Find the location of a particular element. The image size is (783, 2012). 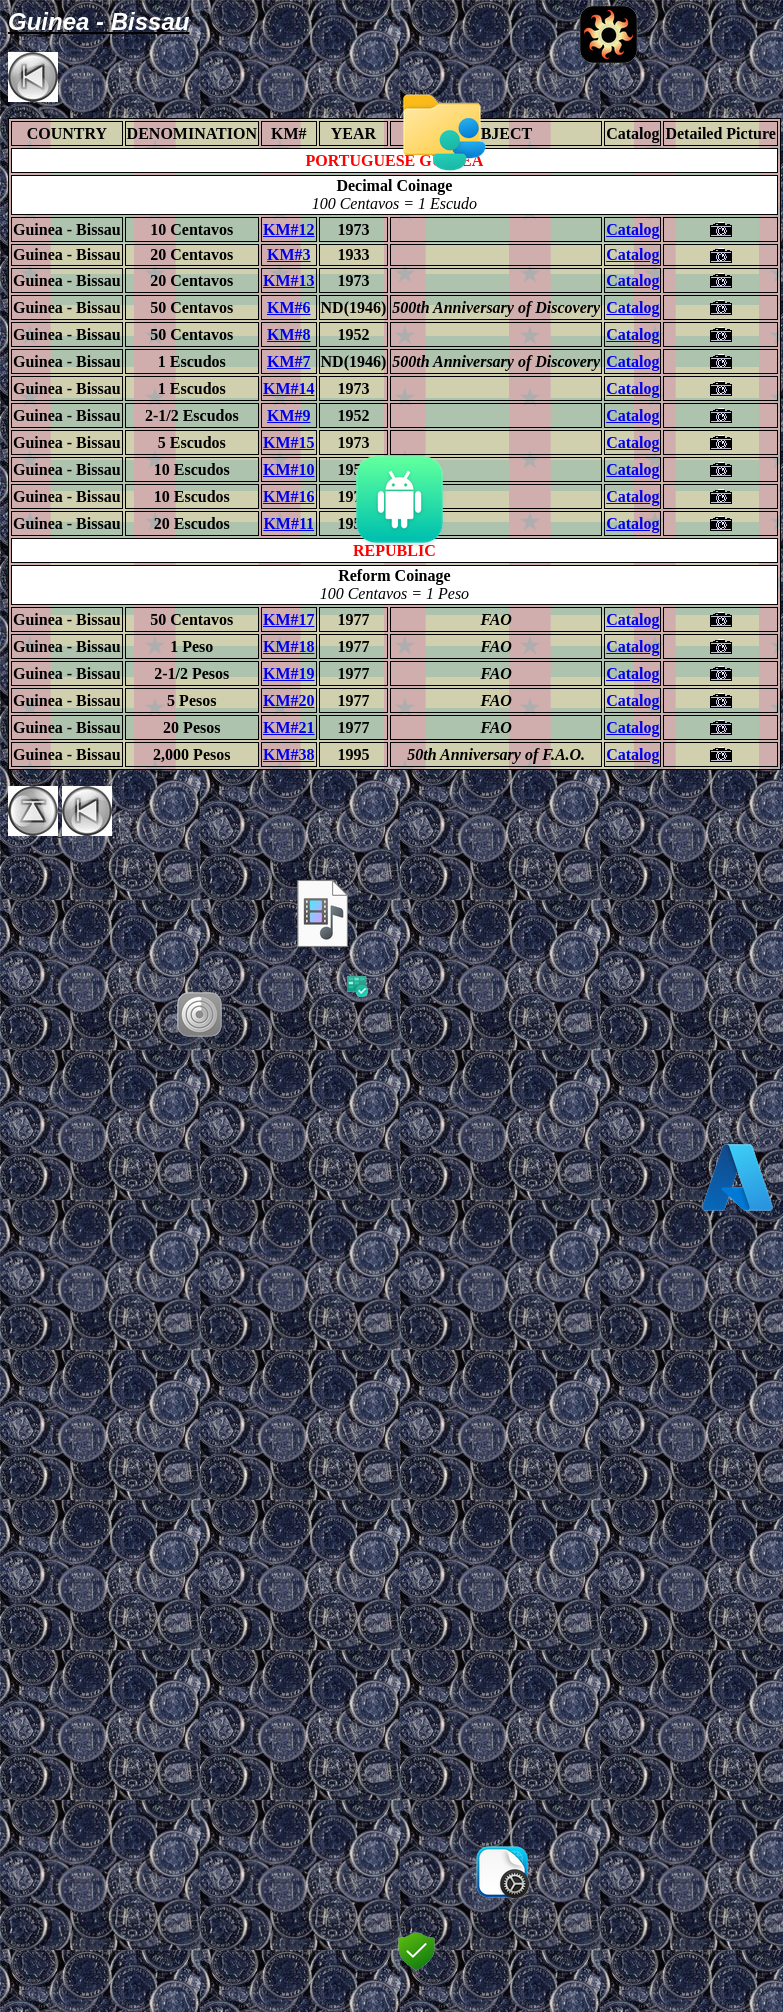

open a media file containing audio or video content is located at coordinates (322, 913).